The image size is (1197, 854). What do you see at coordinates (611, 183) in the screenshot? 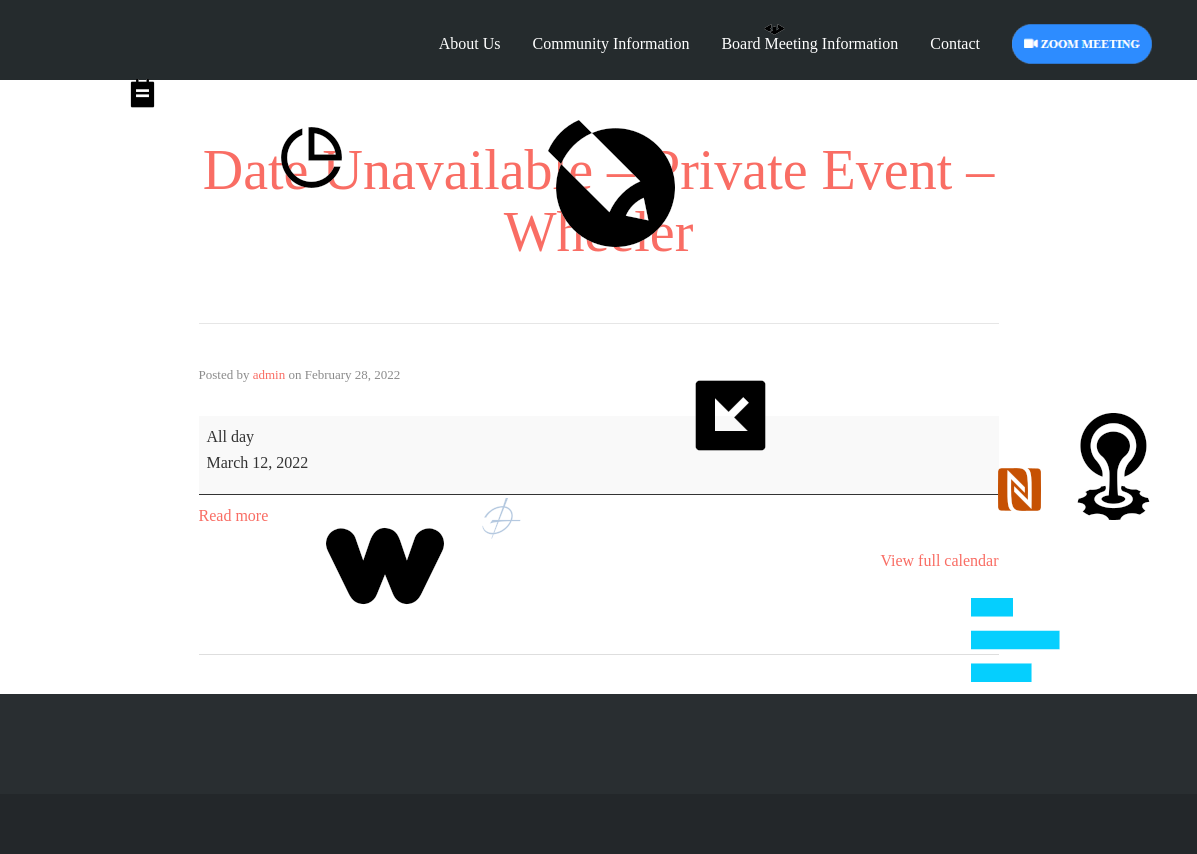
I see `open LiveJournal app` at bounding box center [611, 183].